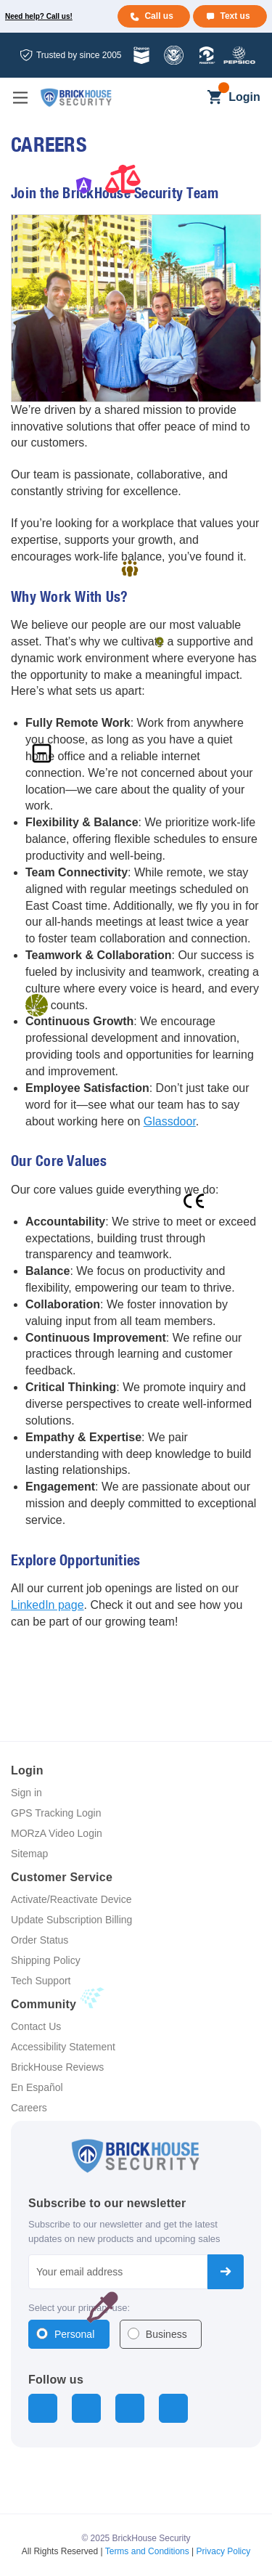  I want to click on access quick ideas or tips, so click(160, 642).